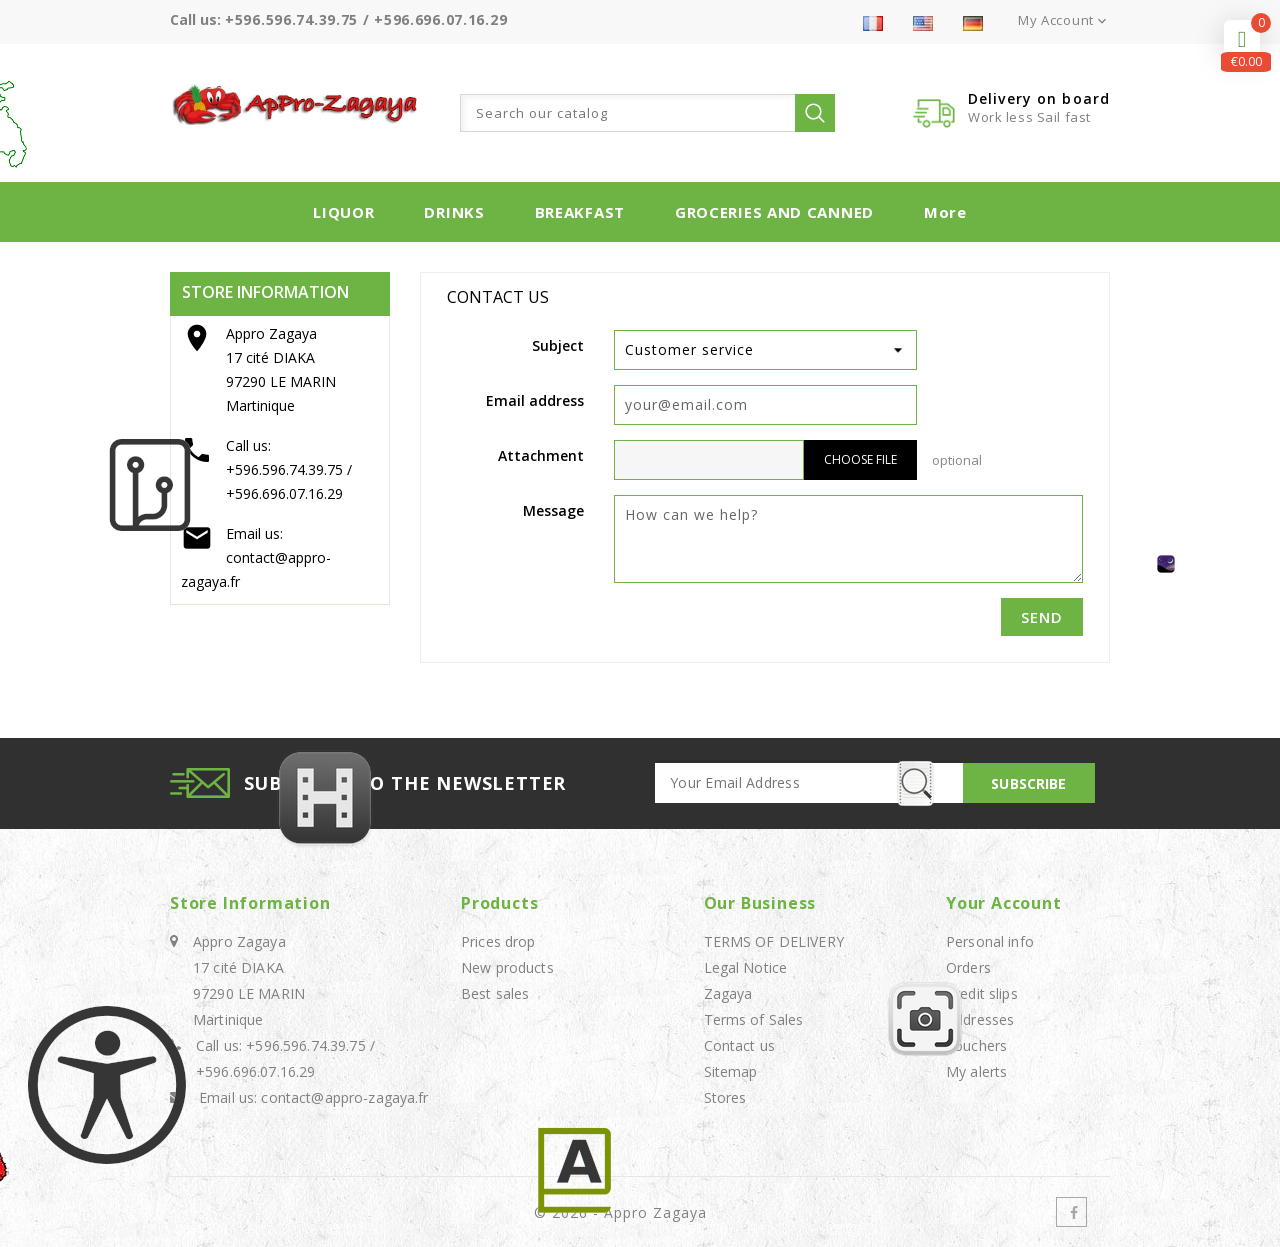 This screenshot has height=1247, width=1280. What do you see at coordinates (1166, 564) in the screenshot?
I see `open stellarium planetarium app` at bounding box center [1166, 564].